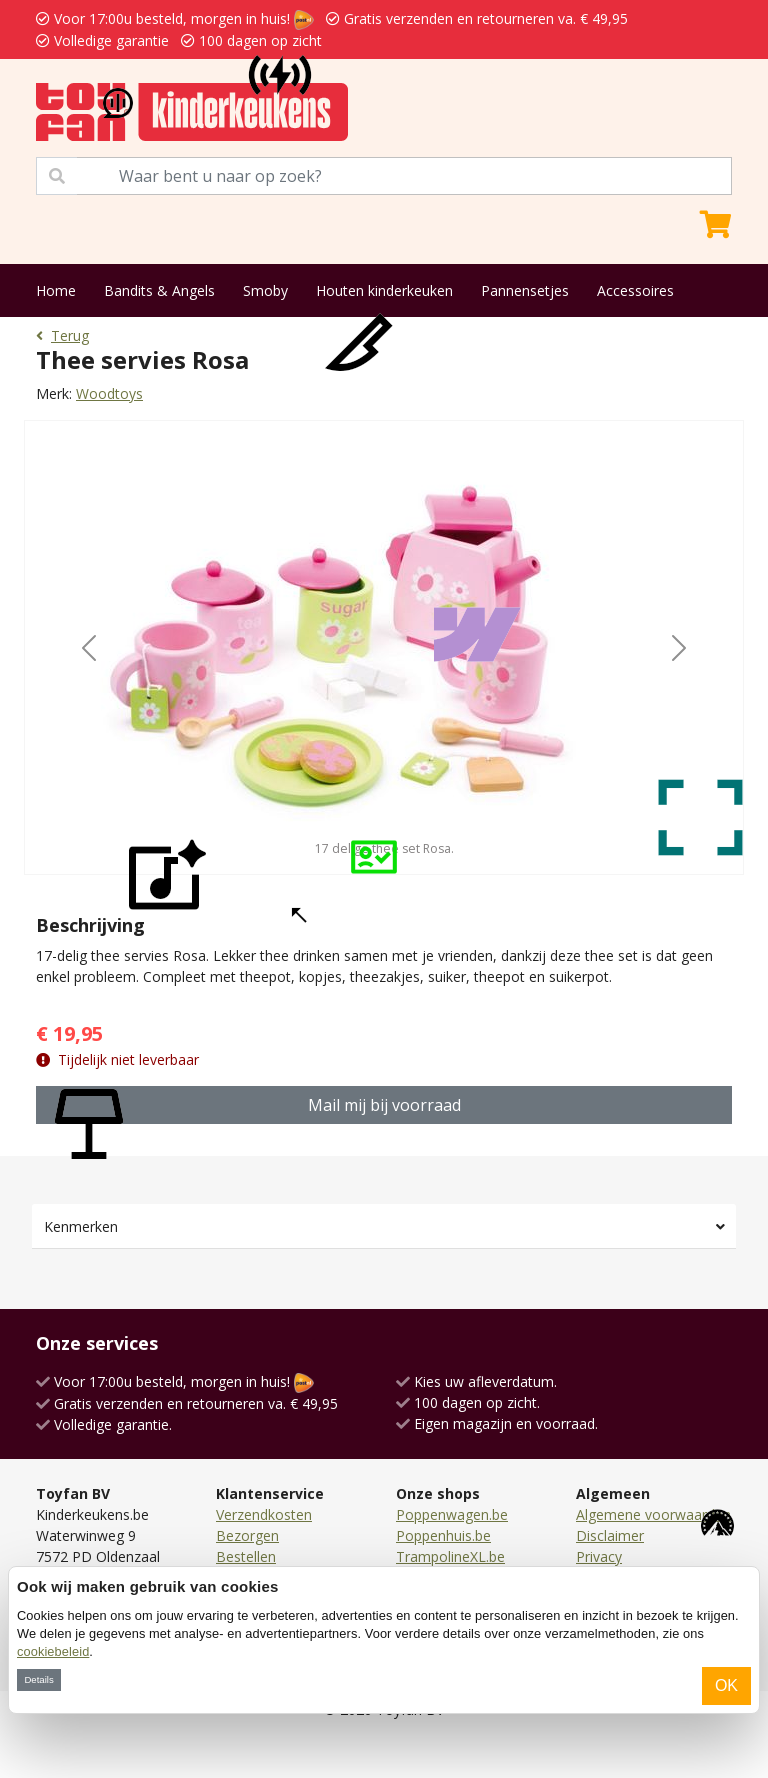  I want to click on open the Paramount+ streaming app, so click(717, 1522).